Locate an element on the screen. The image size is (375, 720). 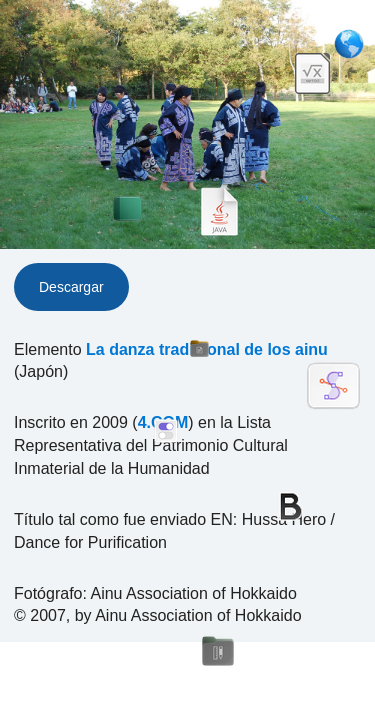
open your documents folder is located at coordinates (199, 348).